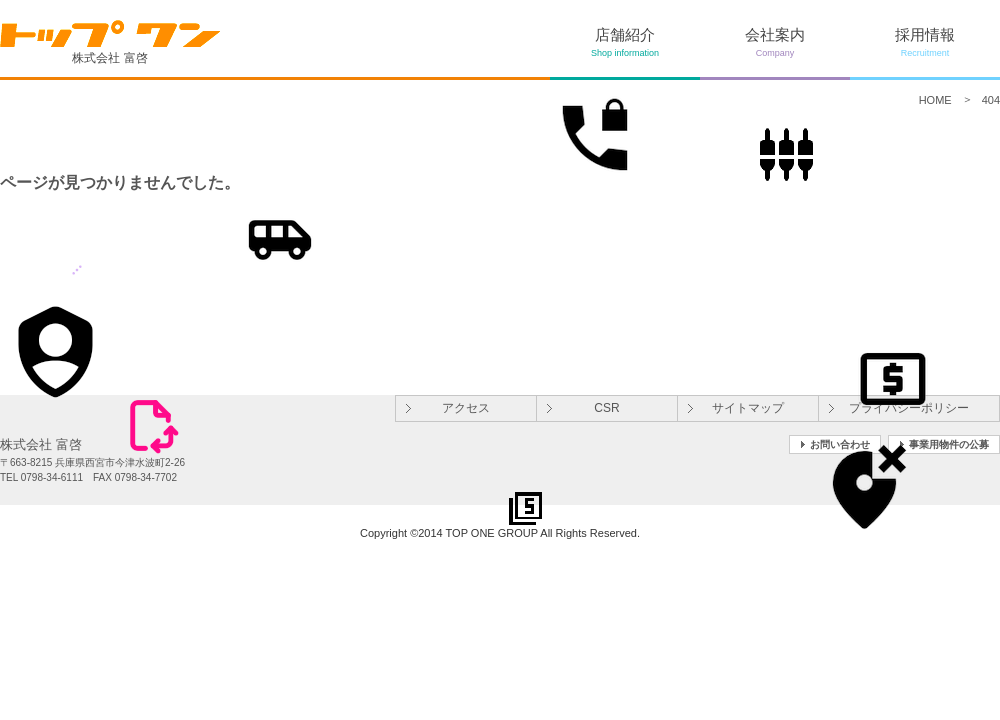 The width and height of the screenshot is (1000, 720). Describe the element at coordinates (893, 379) in the screenshot. I see `find nearby ATMs or cash machines` at that location.